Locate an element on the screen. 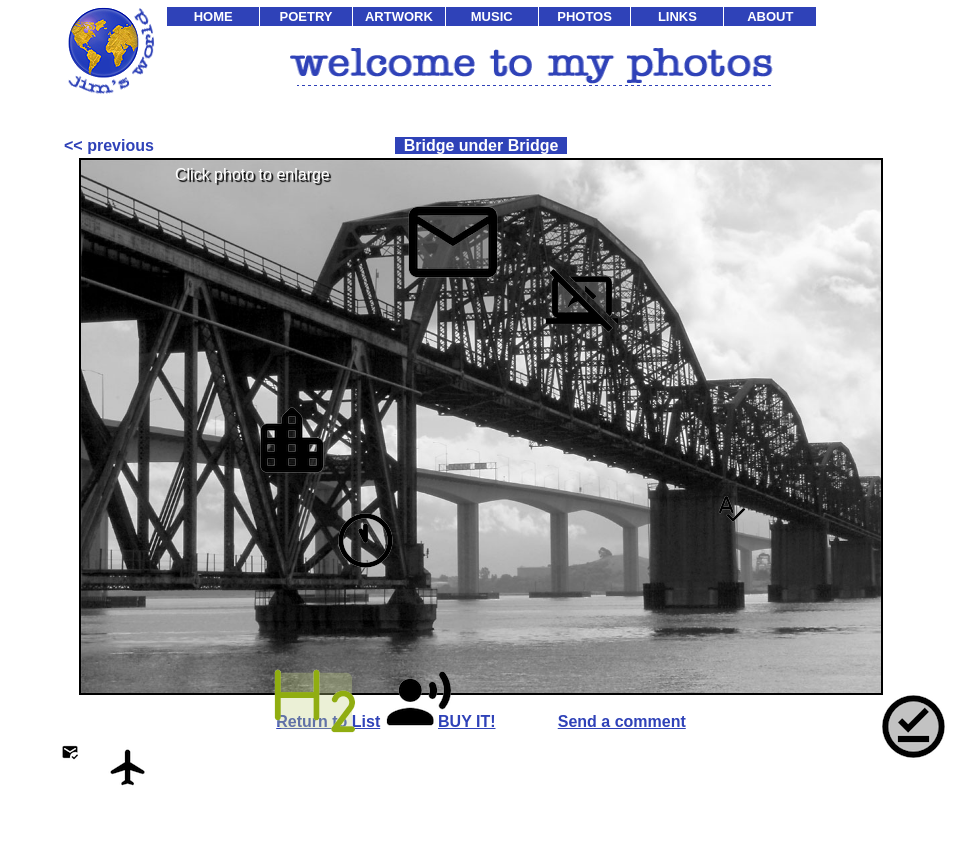 This screenshot has height=857, width=962. enable spellcheck or grammar checking is located at coordinates (731, 508).